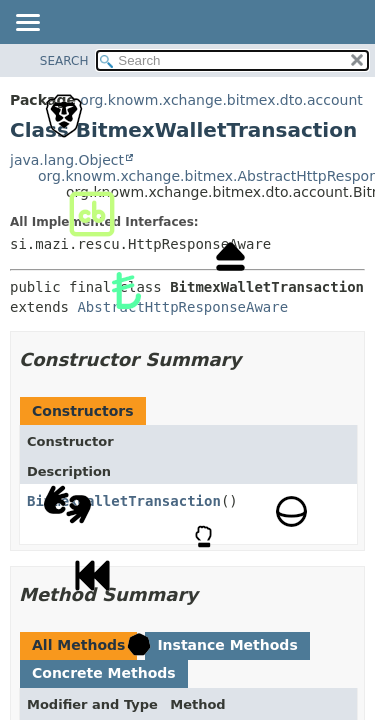  I want to click on indicates Turkish lira currency, so click(124, 290).